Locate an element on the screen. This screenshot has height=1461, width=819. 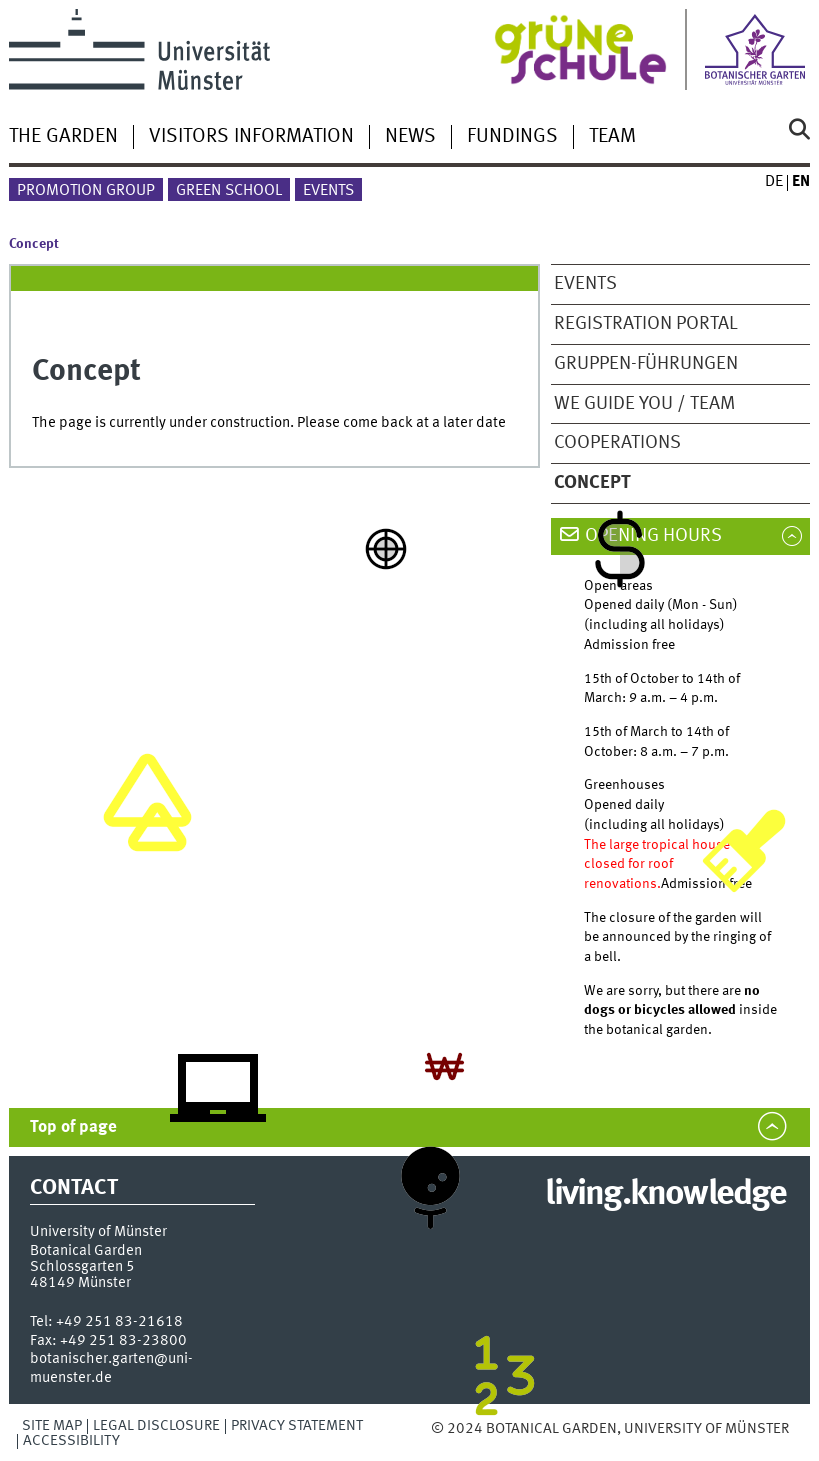
navigate to previous or parent level is located at coordinates (147, 802).